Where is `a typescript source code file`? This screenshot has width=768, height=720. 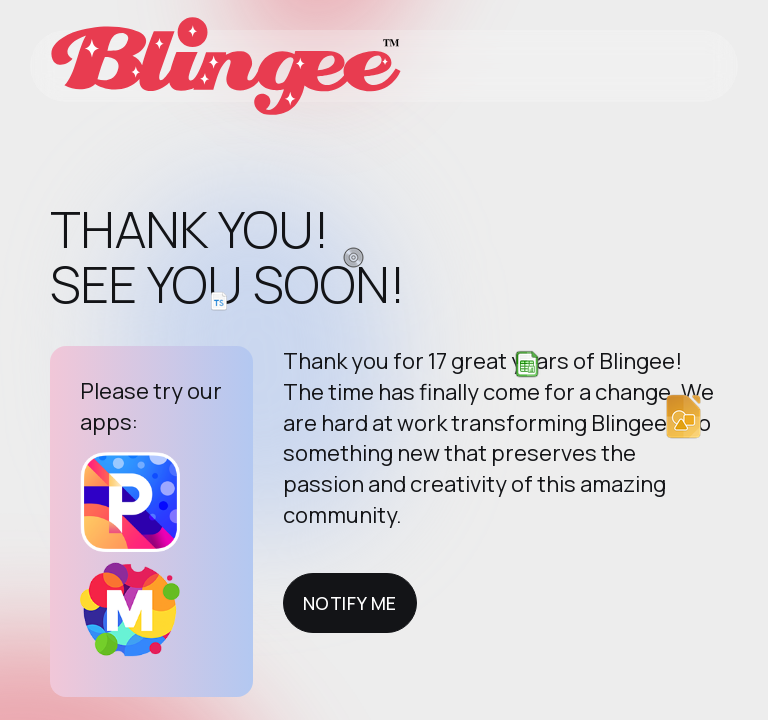
a typescript source code file is located at coordinates (219, 301).